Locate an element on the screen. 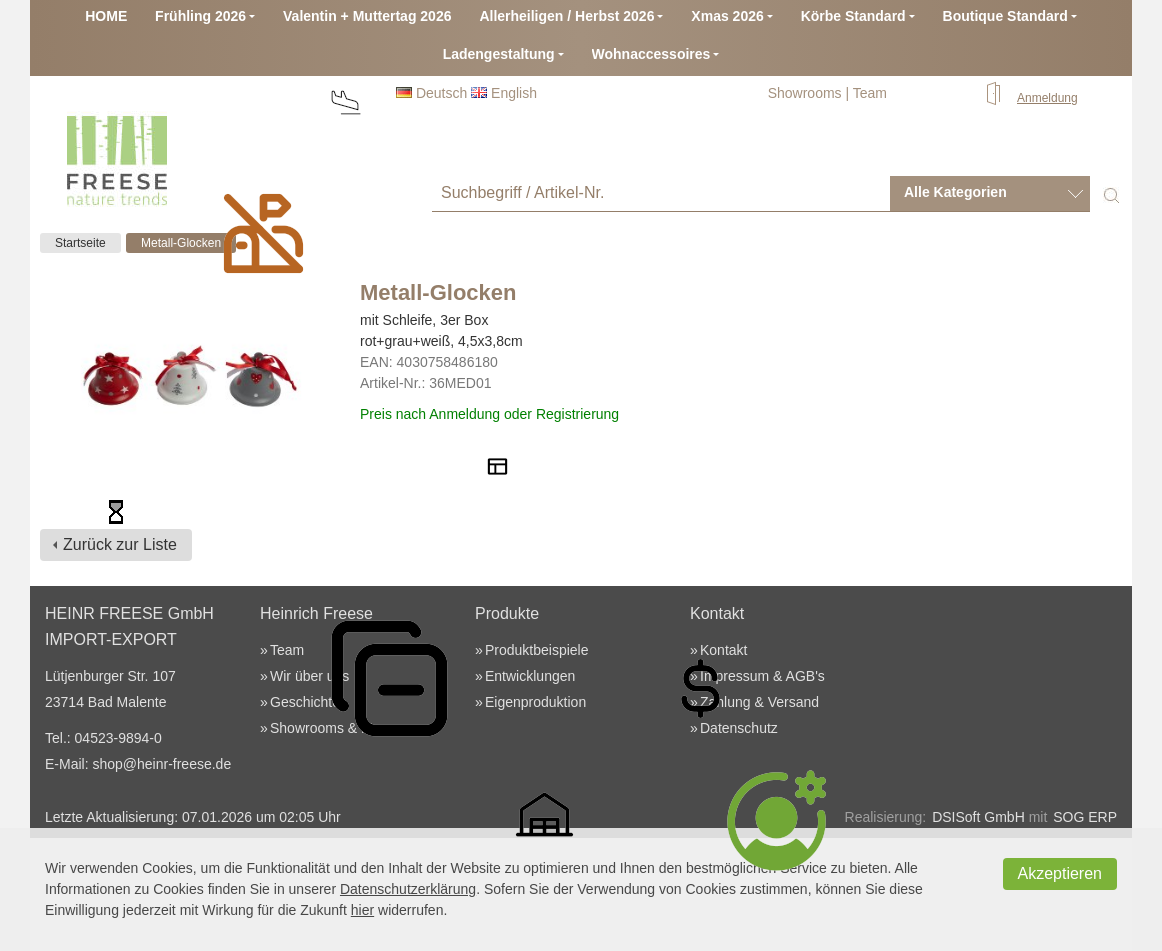 The image size is (1162, 951). change page layout or view is located at coordinates (497, 466).